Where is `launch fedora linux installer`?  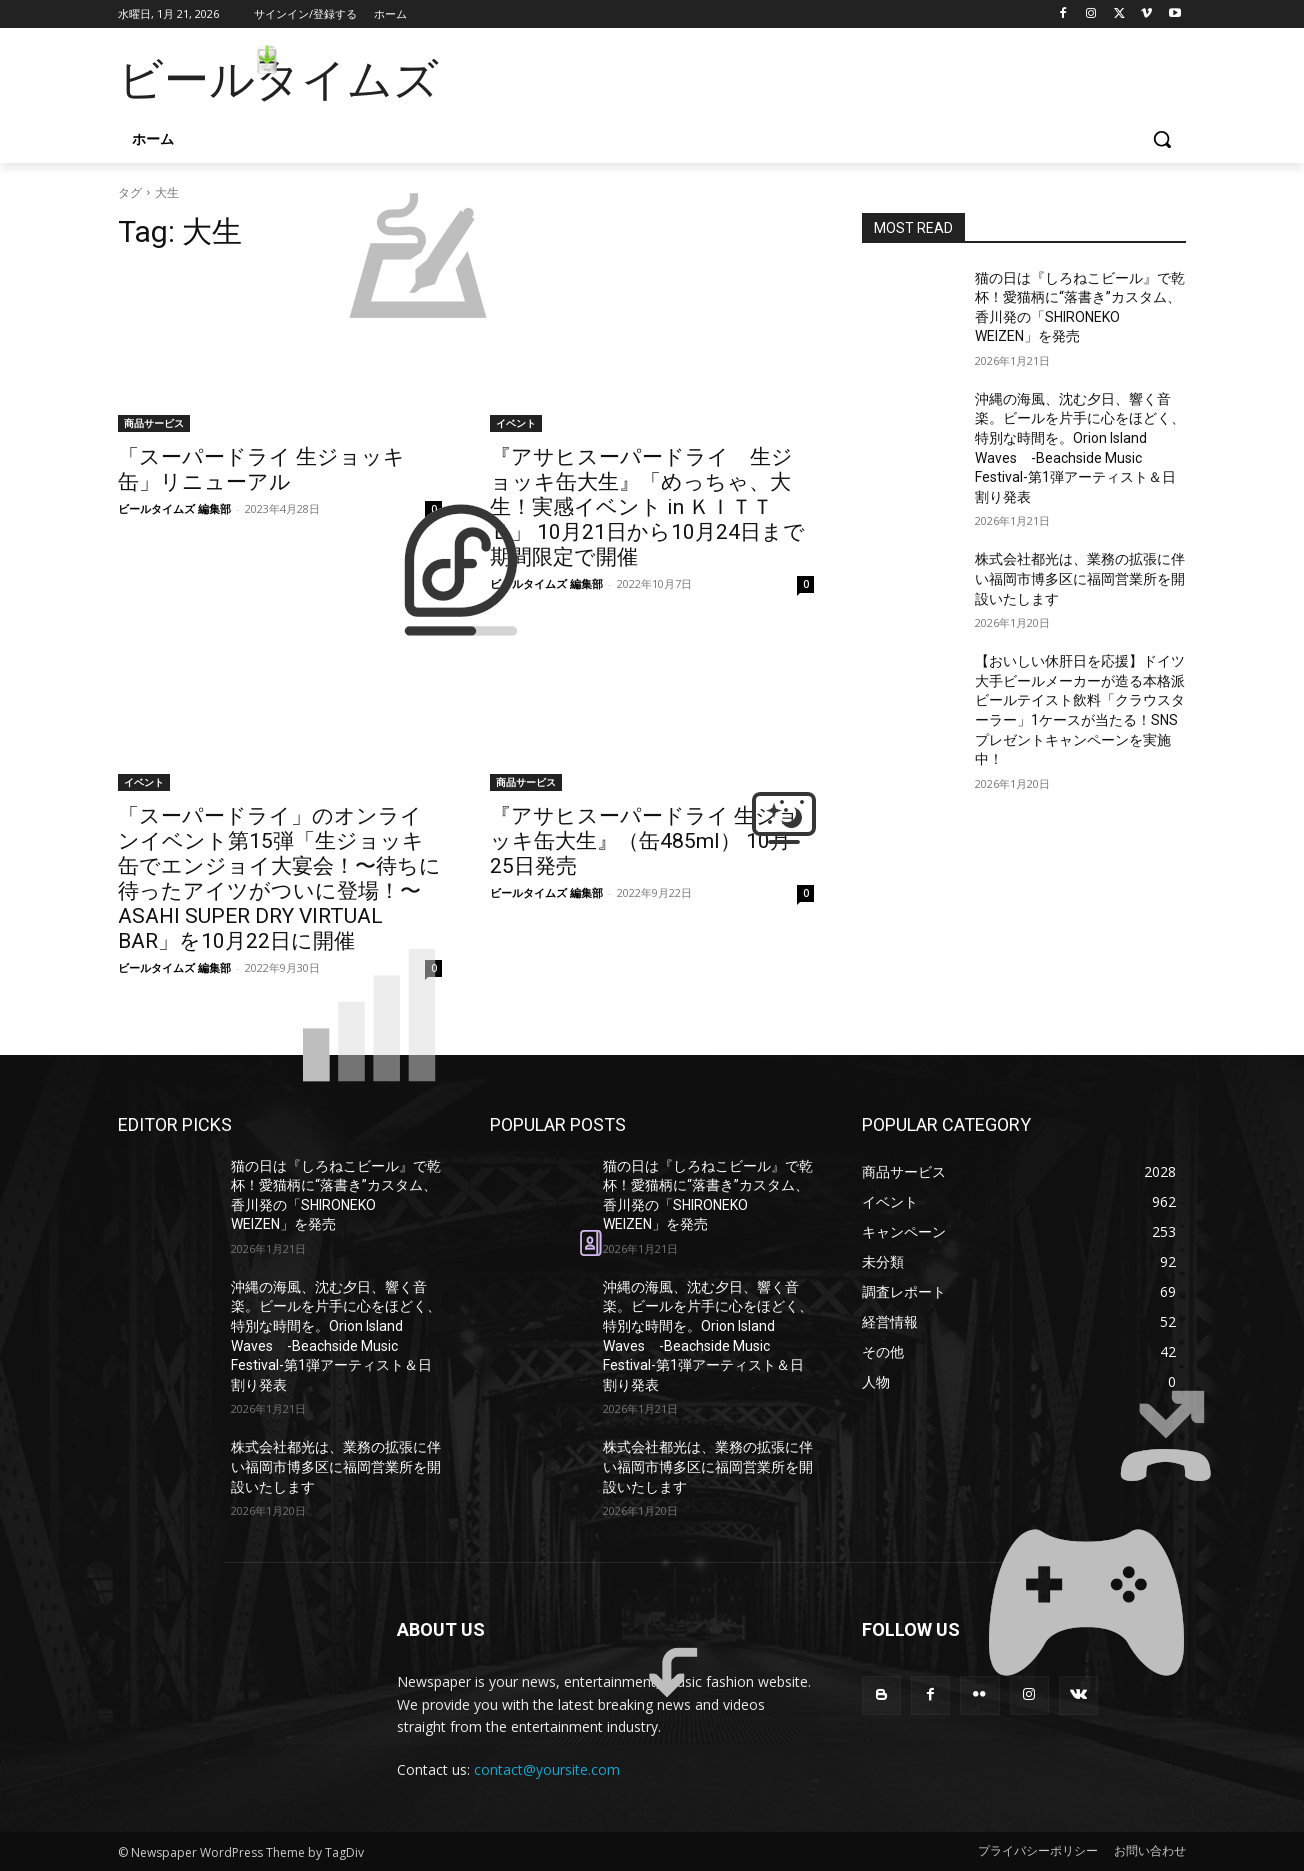
launch fedora linux installer is located at coordinates (461, 570).